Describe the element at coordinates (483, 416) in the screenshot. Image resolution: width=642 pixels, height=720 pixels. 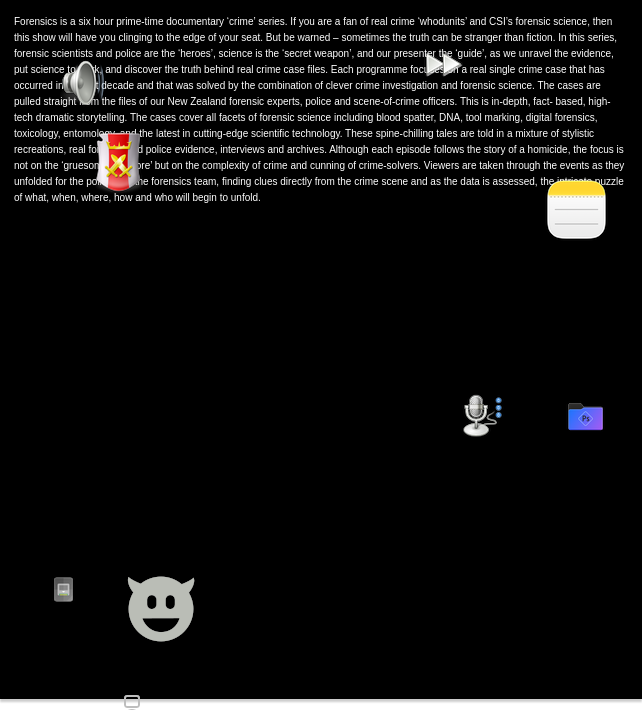
I see `microphone input level is high` at that location.